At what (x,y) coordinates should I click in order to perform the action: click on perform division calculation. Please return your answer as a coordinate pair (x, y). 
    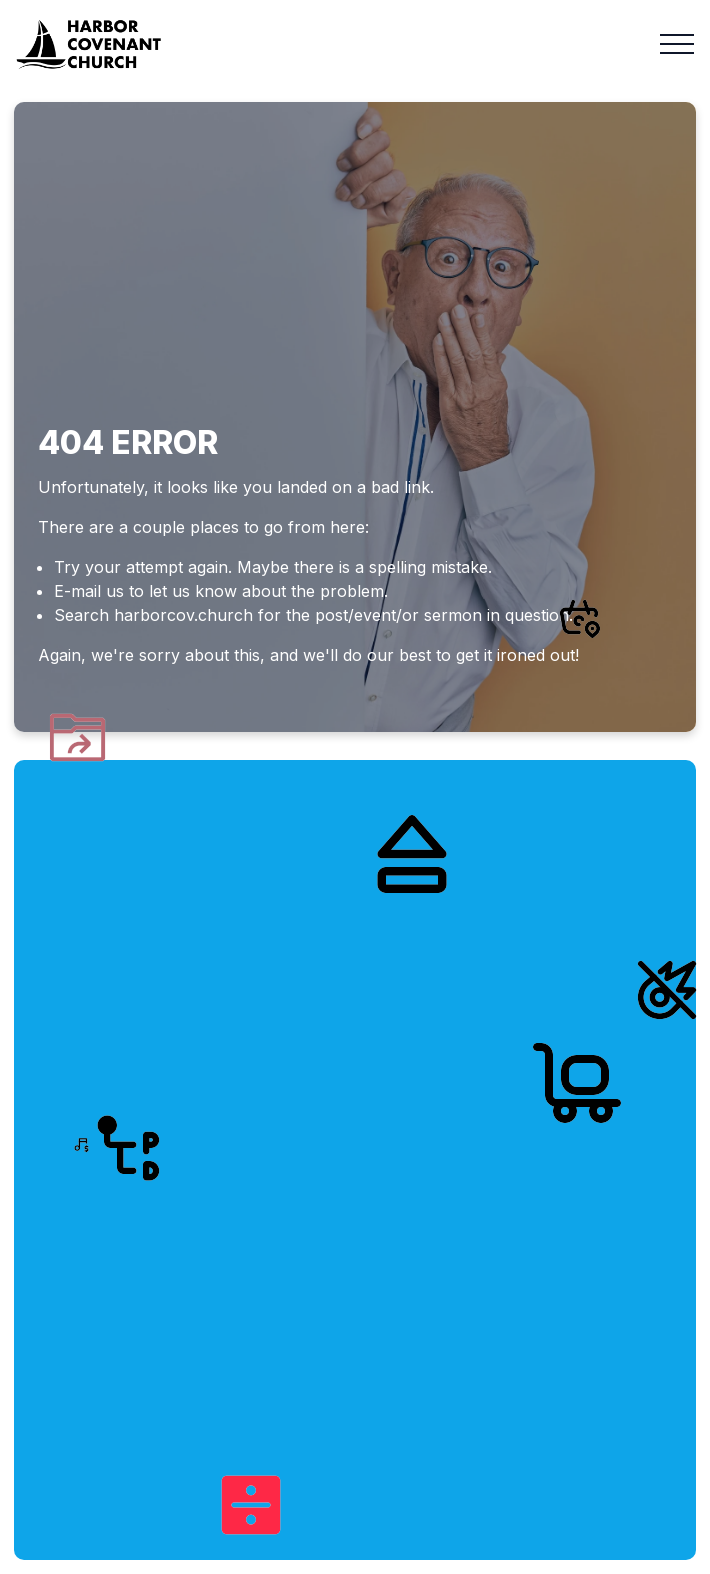
    Looking at the image, I should click on (251, 1505).